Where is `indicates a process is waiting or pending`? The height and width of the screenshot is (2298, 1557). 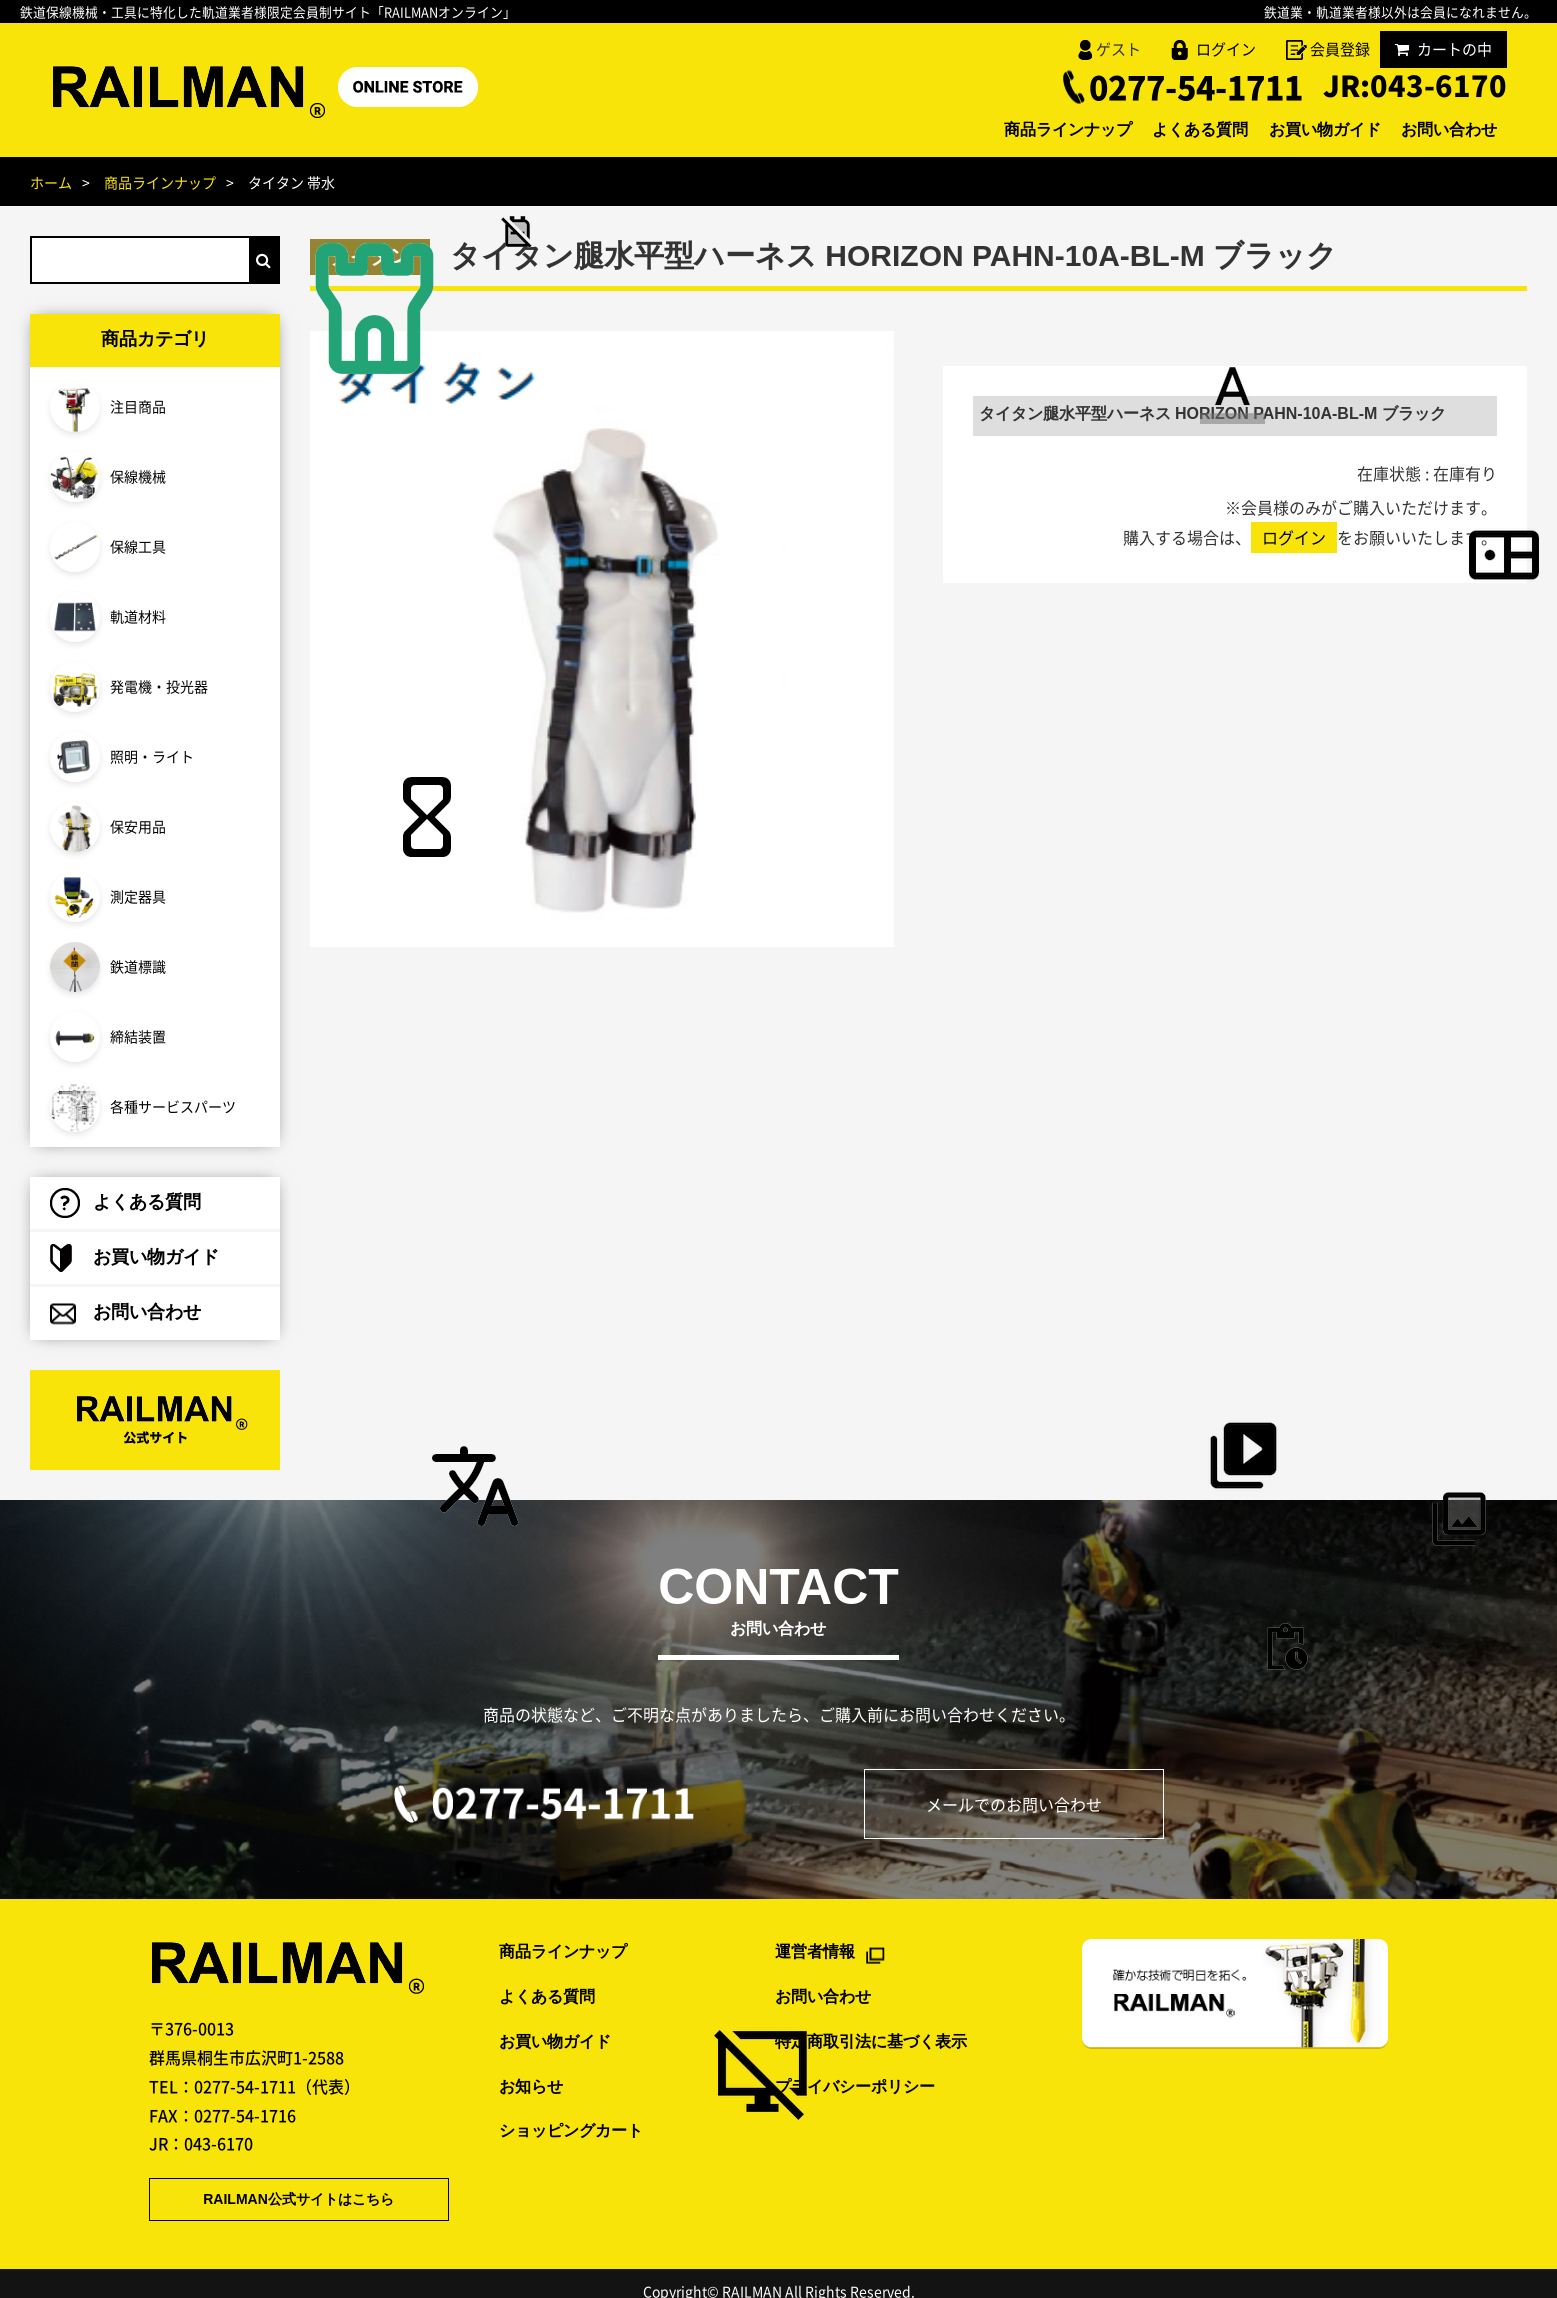
indicates a process is waiting or pending is located at coordinates (427, 817).